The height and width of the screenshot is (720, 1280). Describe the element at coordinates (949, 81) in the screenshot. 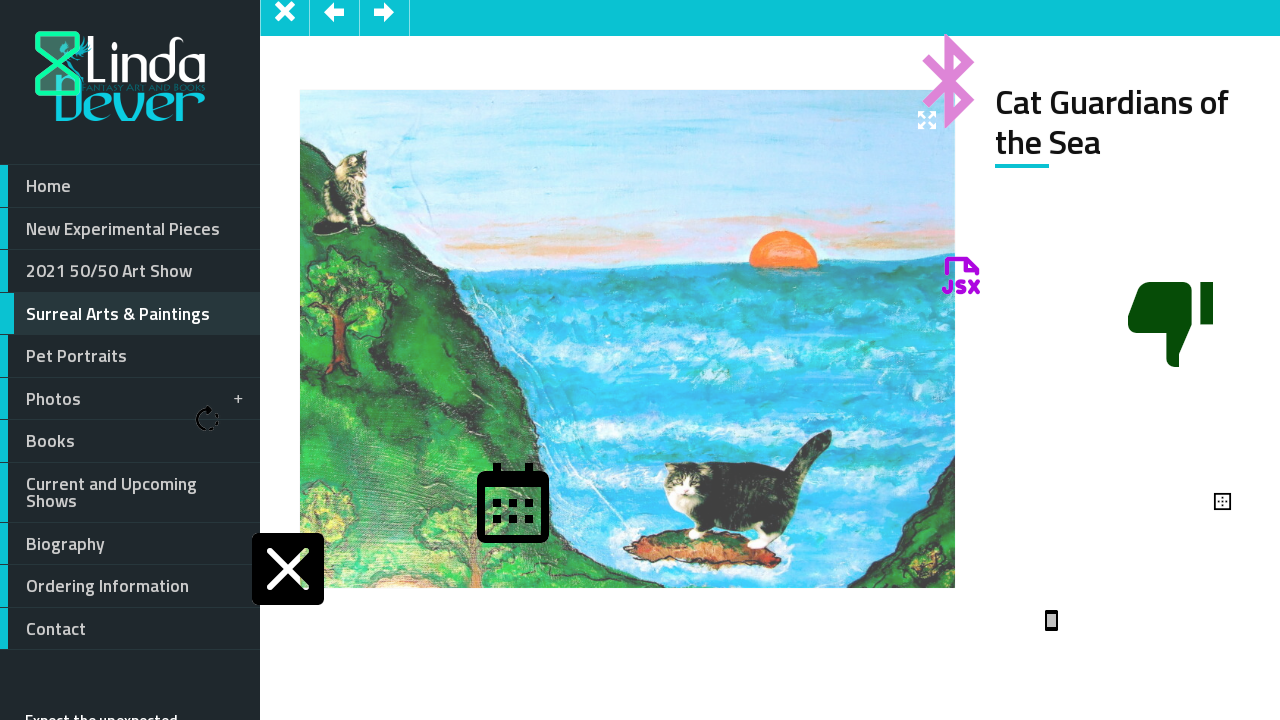

I see `toggle bluetooth connectivity on or off` at that location.